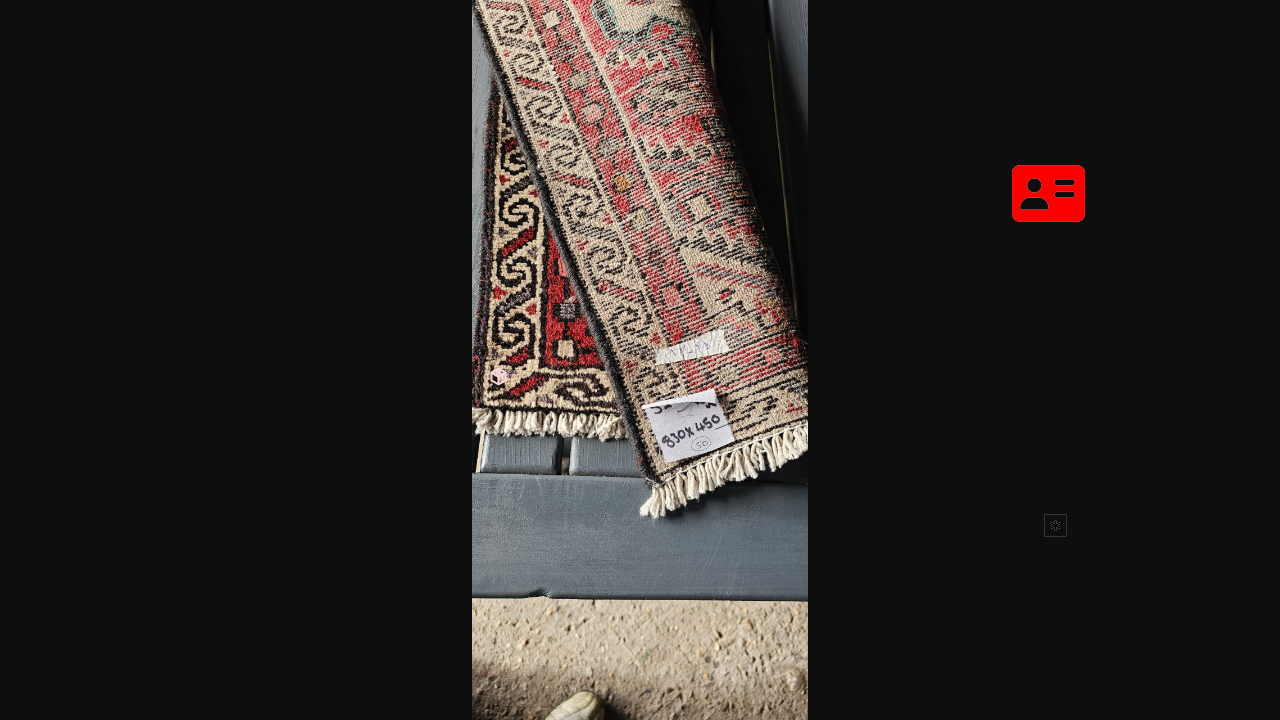  What do you see at coordinates (1055, 525) in the screenshot?
I see `generate a new access key or password` at bounding box center [1055, 525].